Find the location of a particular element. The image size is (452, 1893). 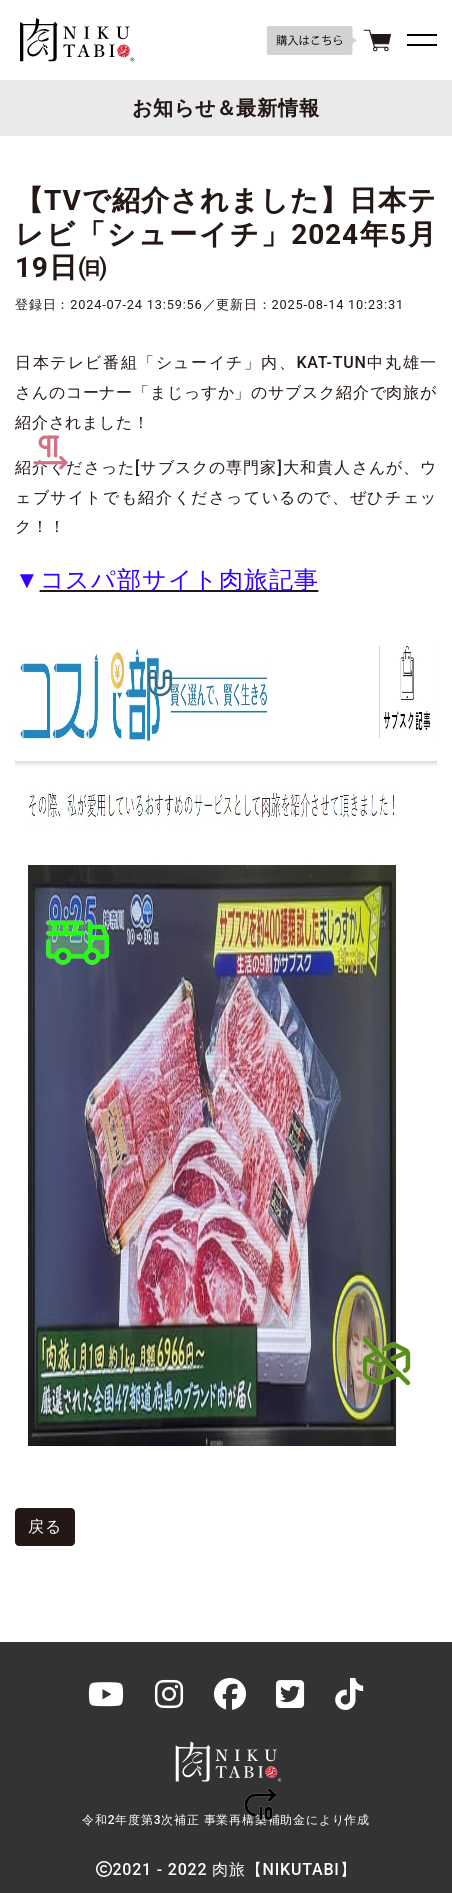

skip forward 10 seconds is located at coordinates (261, 1805).